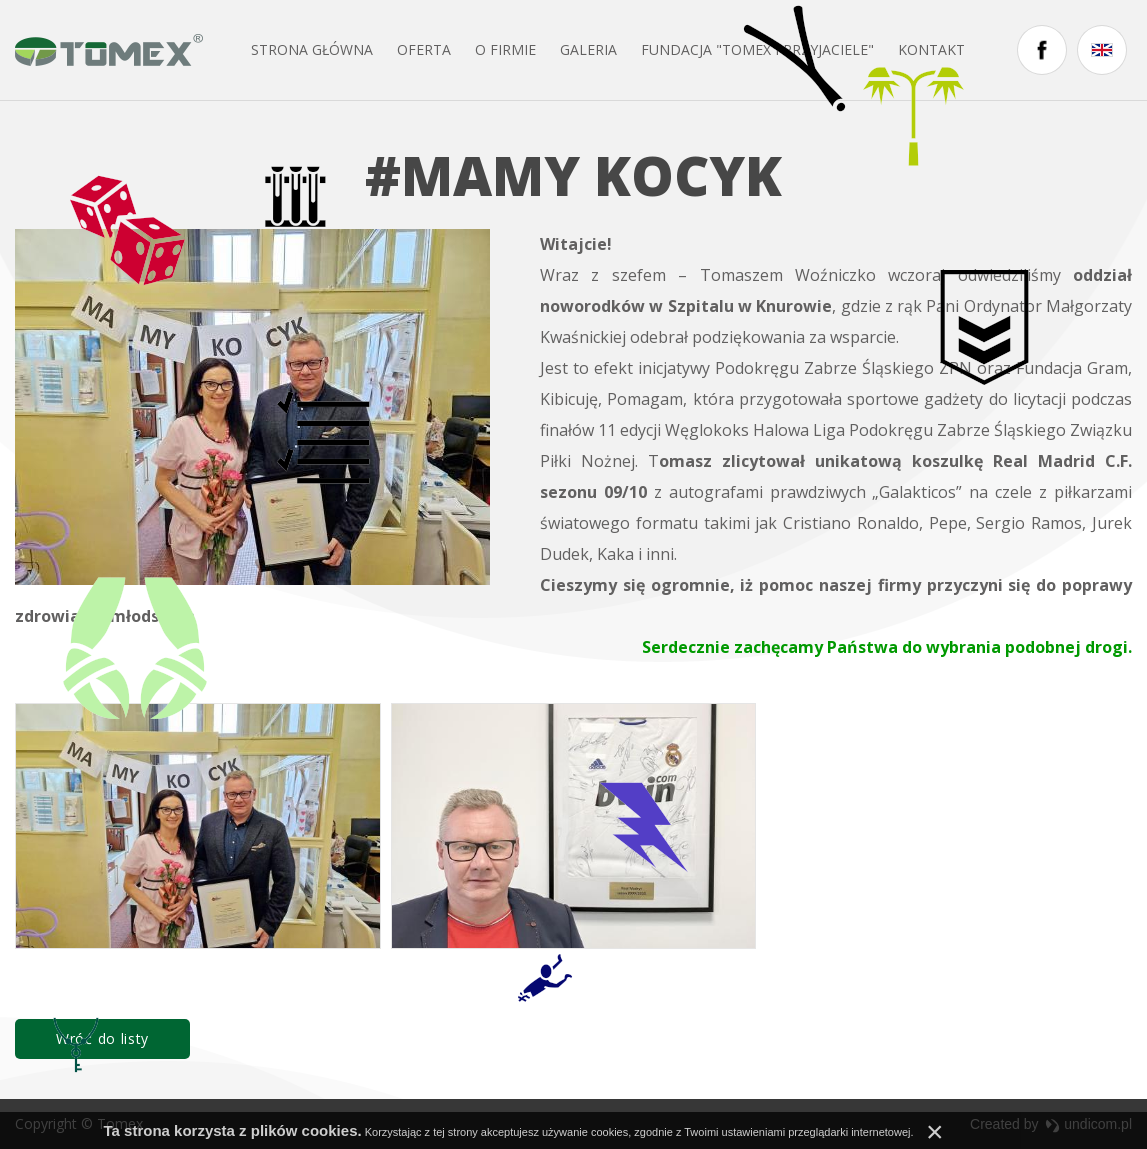 The width and height of the screenshot is (1147, 1149). Describe the element at coordinates (545, 978) in the screenshot. I see `indicates a crawling or stealth movement mode` at that location.